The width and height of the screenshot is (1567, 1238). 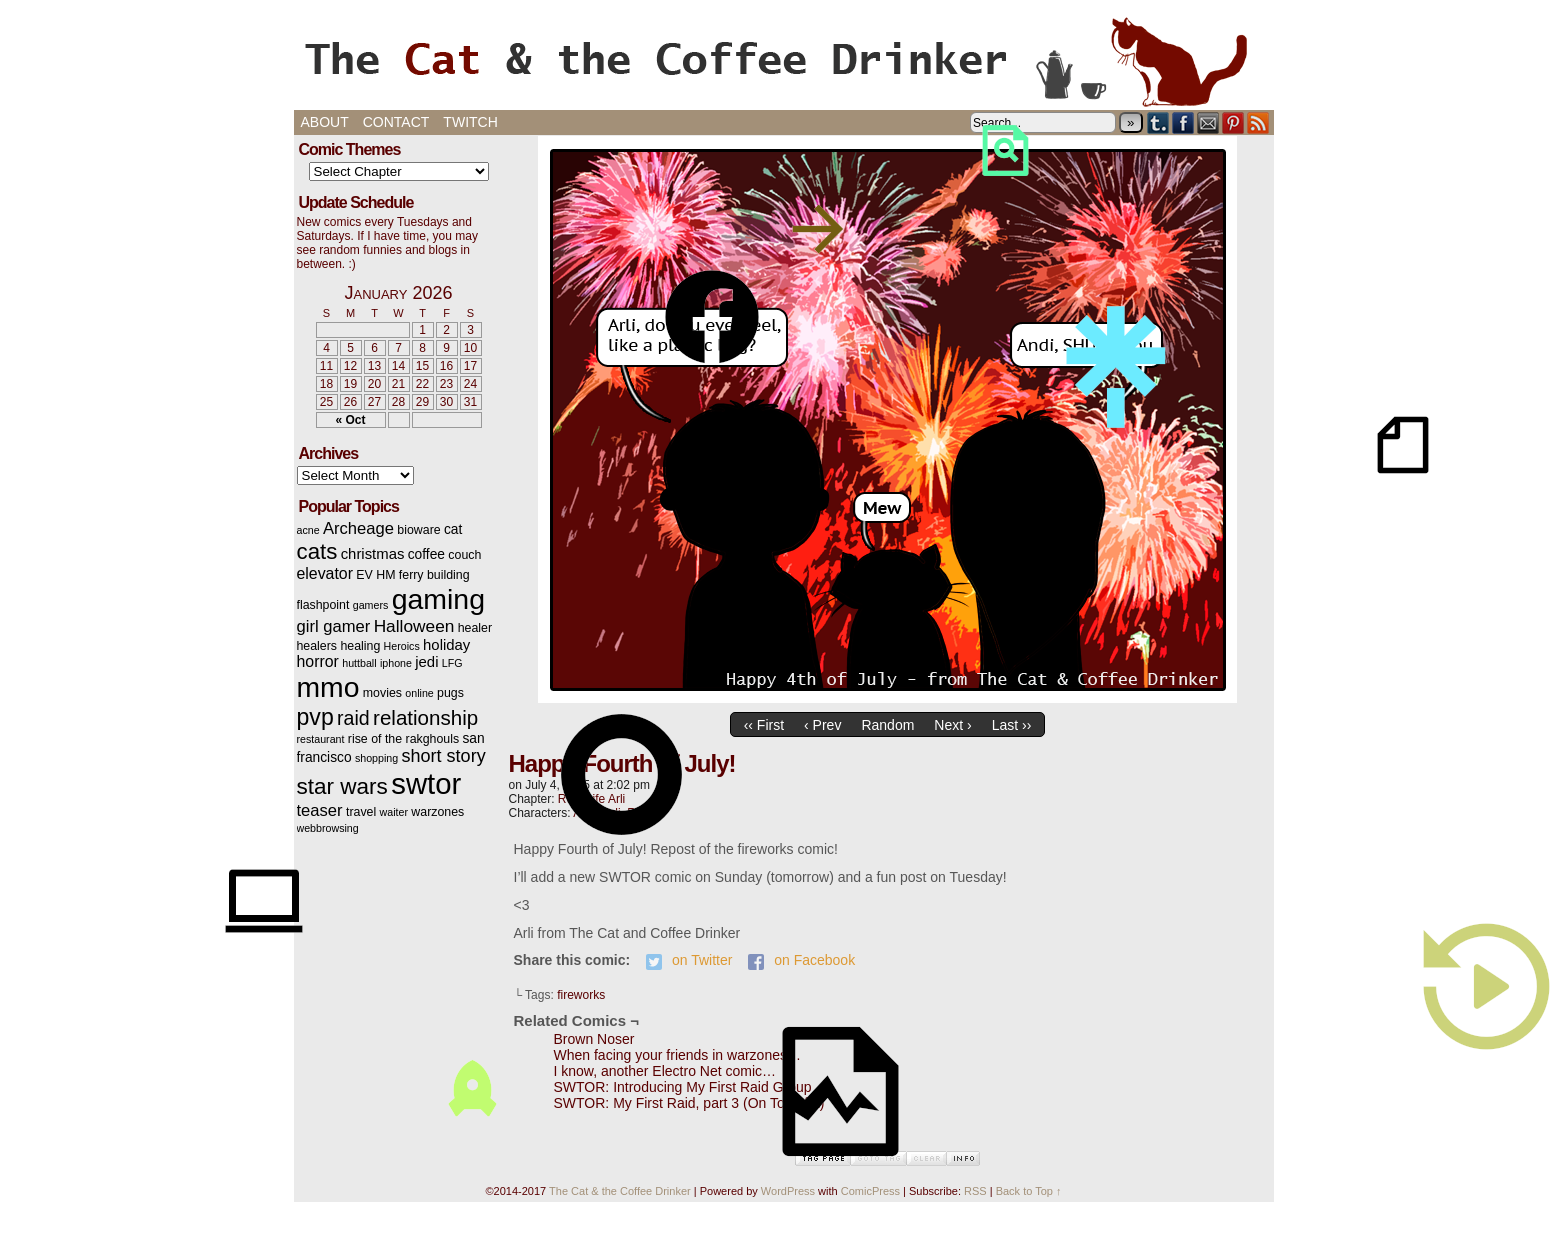 What do you see at coordinates (621, 774) in the screenshot?
I see `indicates loading or processing in progress` at bounding box center [621, 774].